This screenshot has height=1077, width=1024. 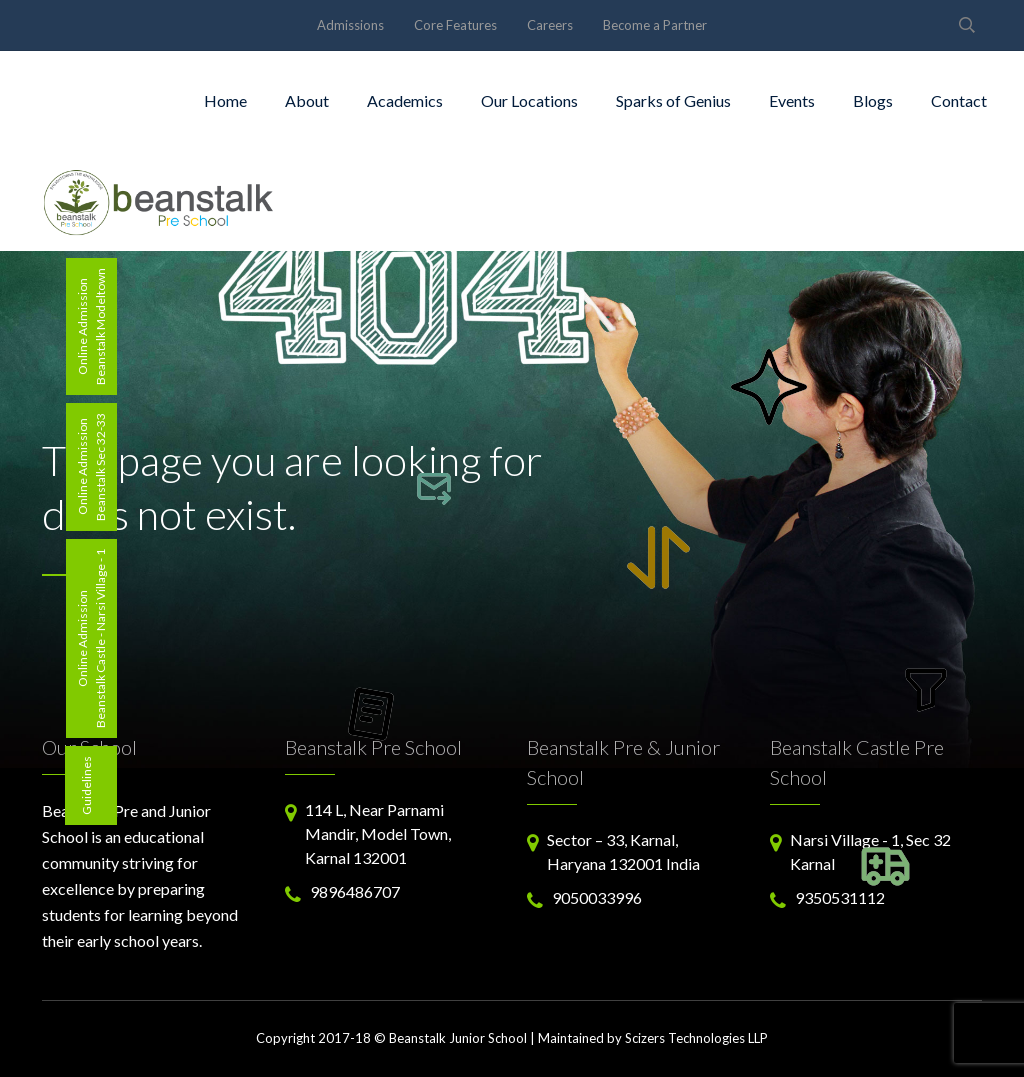 I want to click on request emergency medical services, so click(x=885, y=866).